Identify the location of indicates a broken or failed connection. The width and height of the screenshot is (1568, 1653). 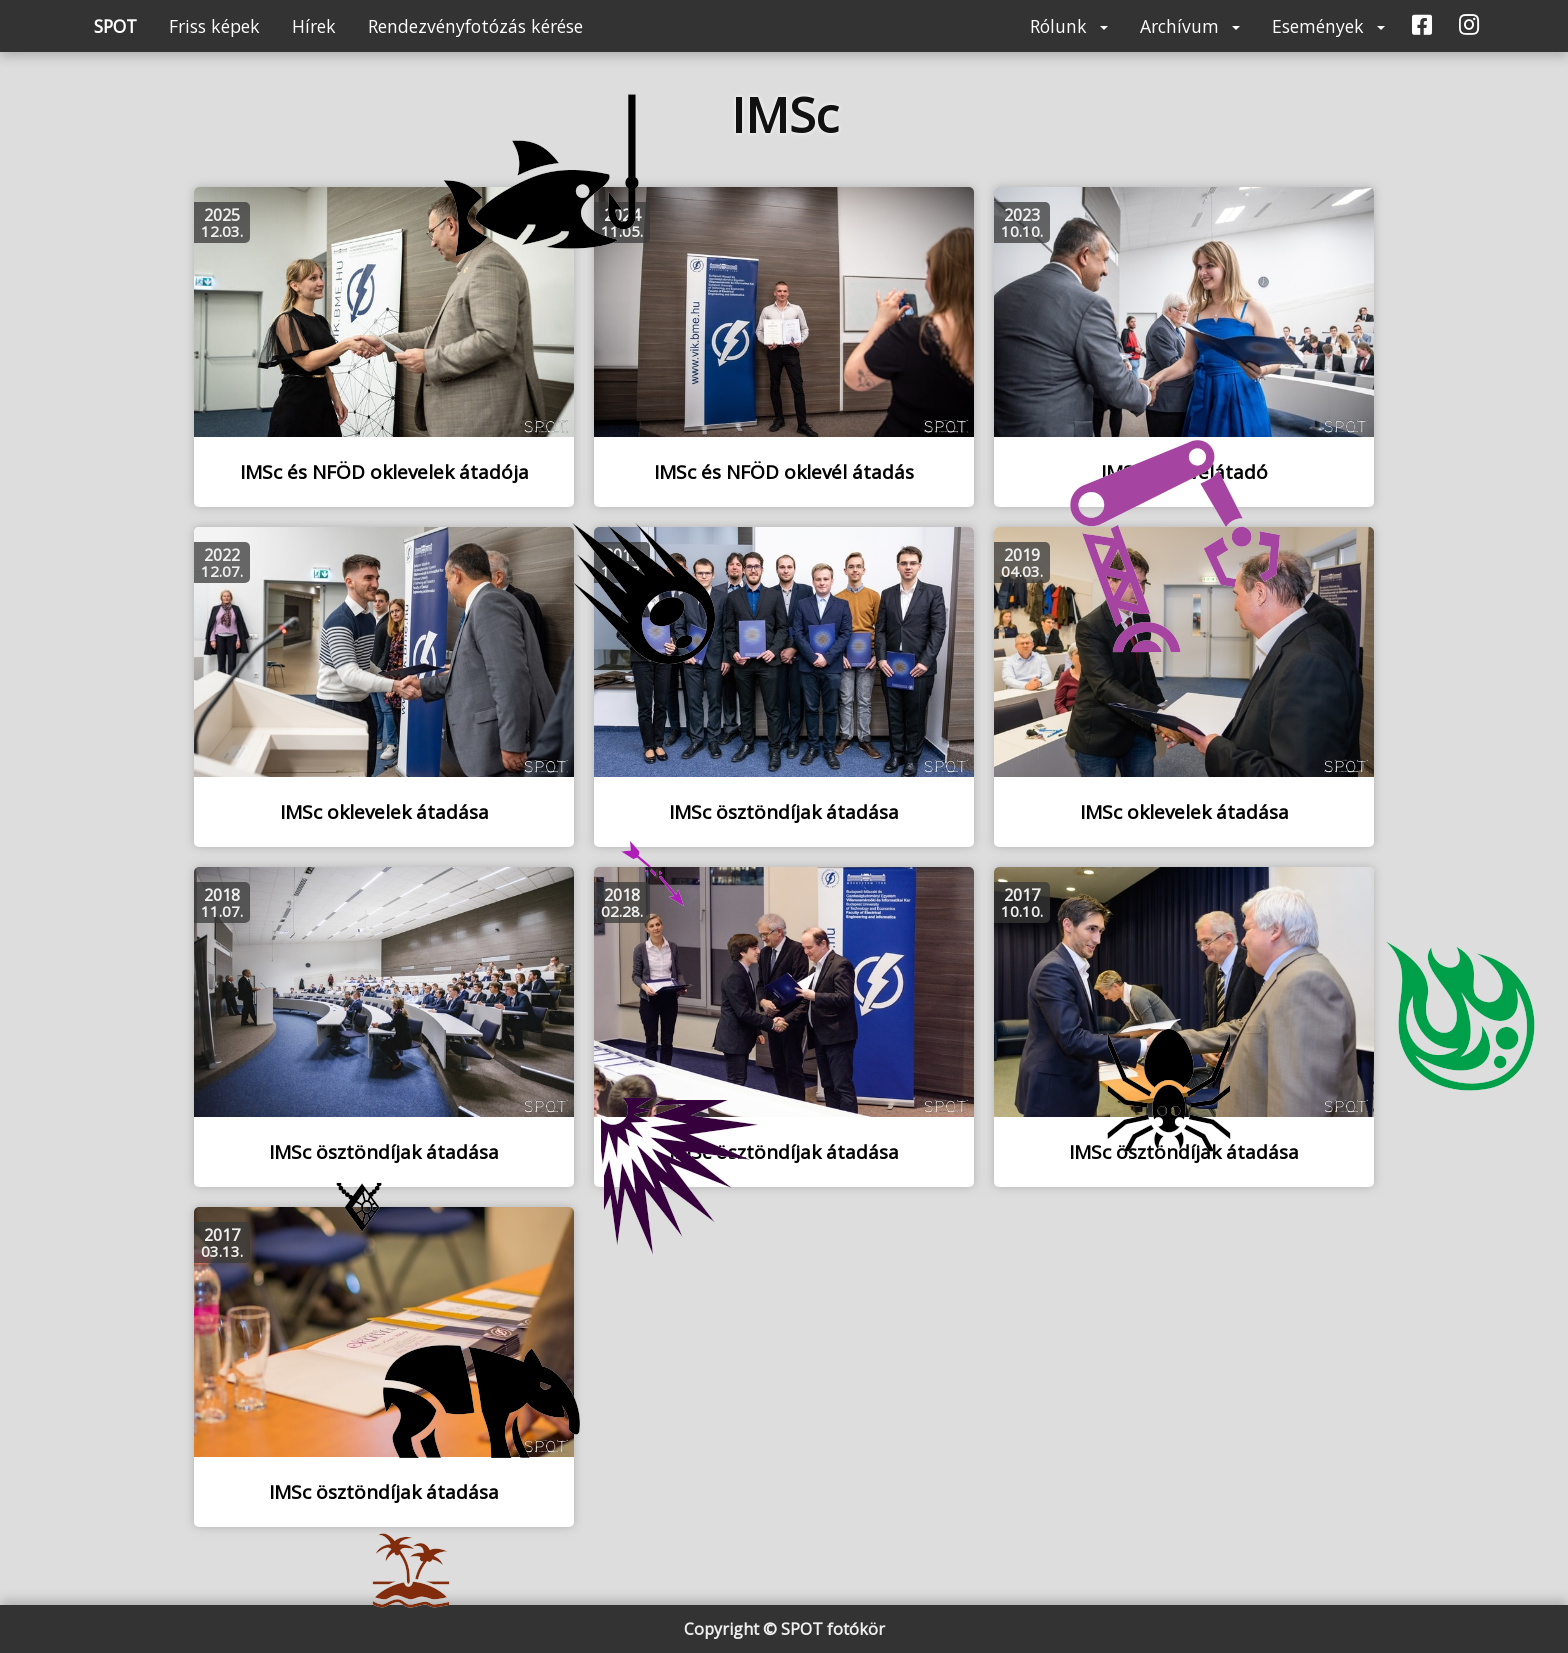
(652, 873).